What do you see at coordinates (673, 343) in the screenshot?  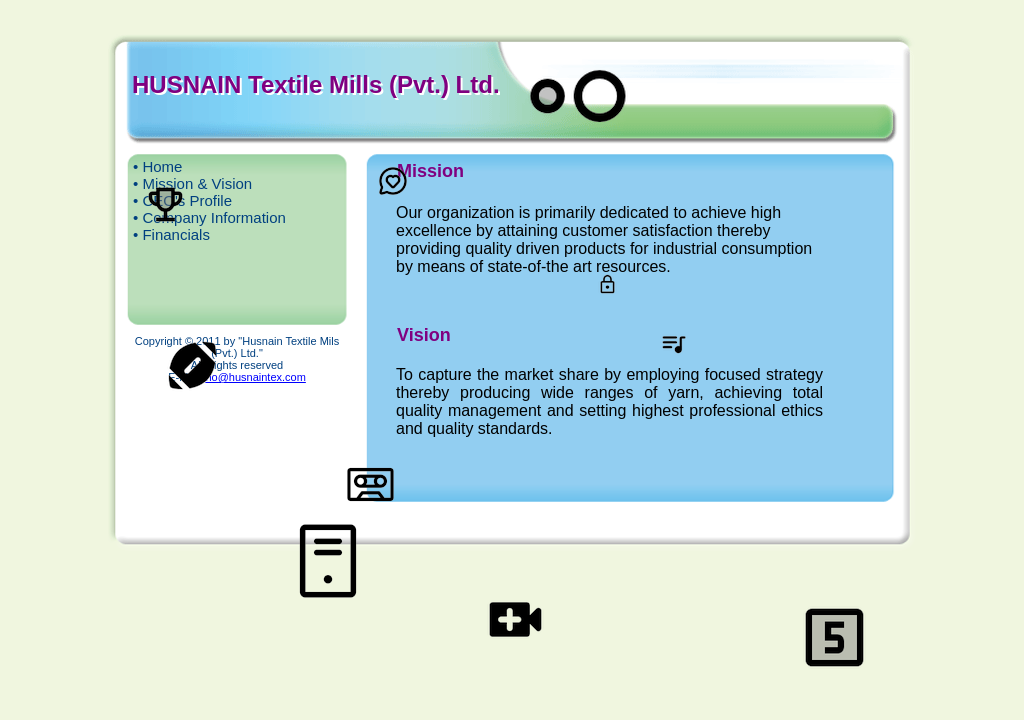 I see `view music queue or playlist` at bounding box center [673, 343].